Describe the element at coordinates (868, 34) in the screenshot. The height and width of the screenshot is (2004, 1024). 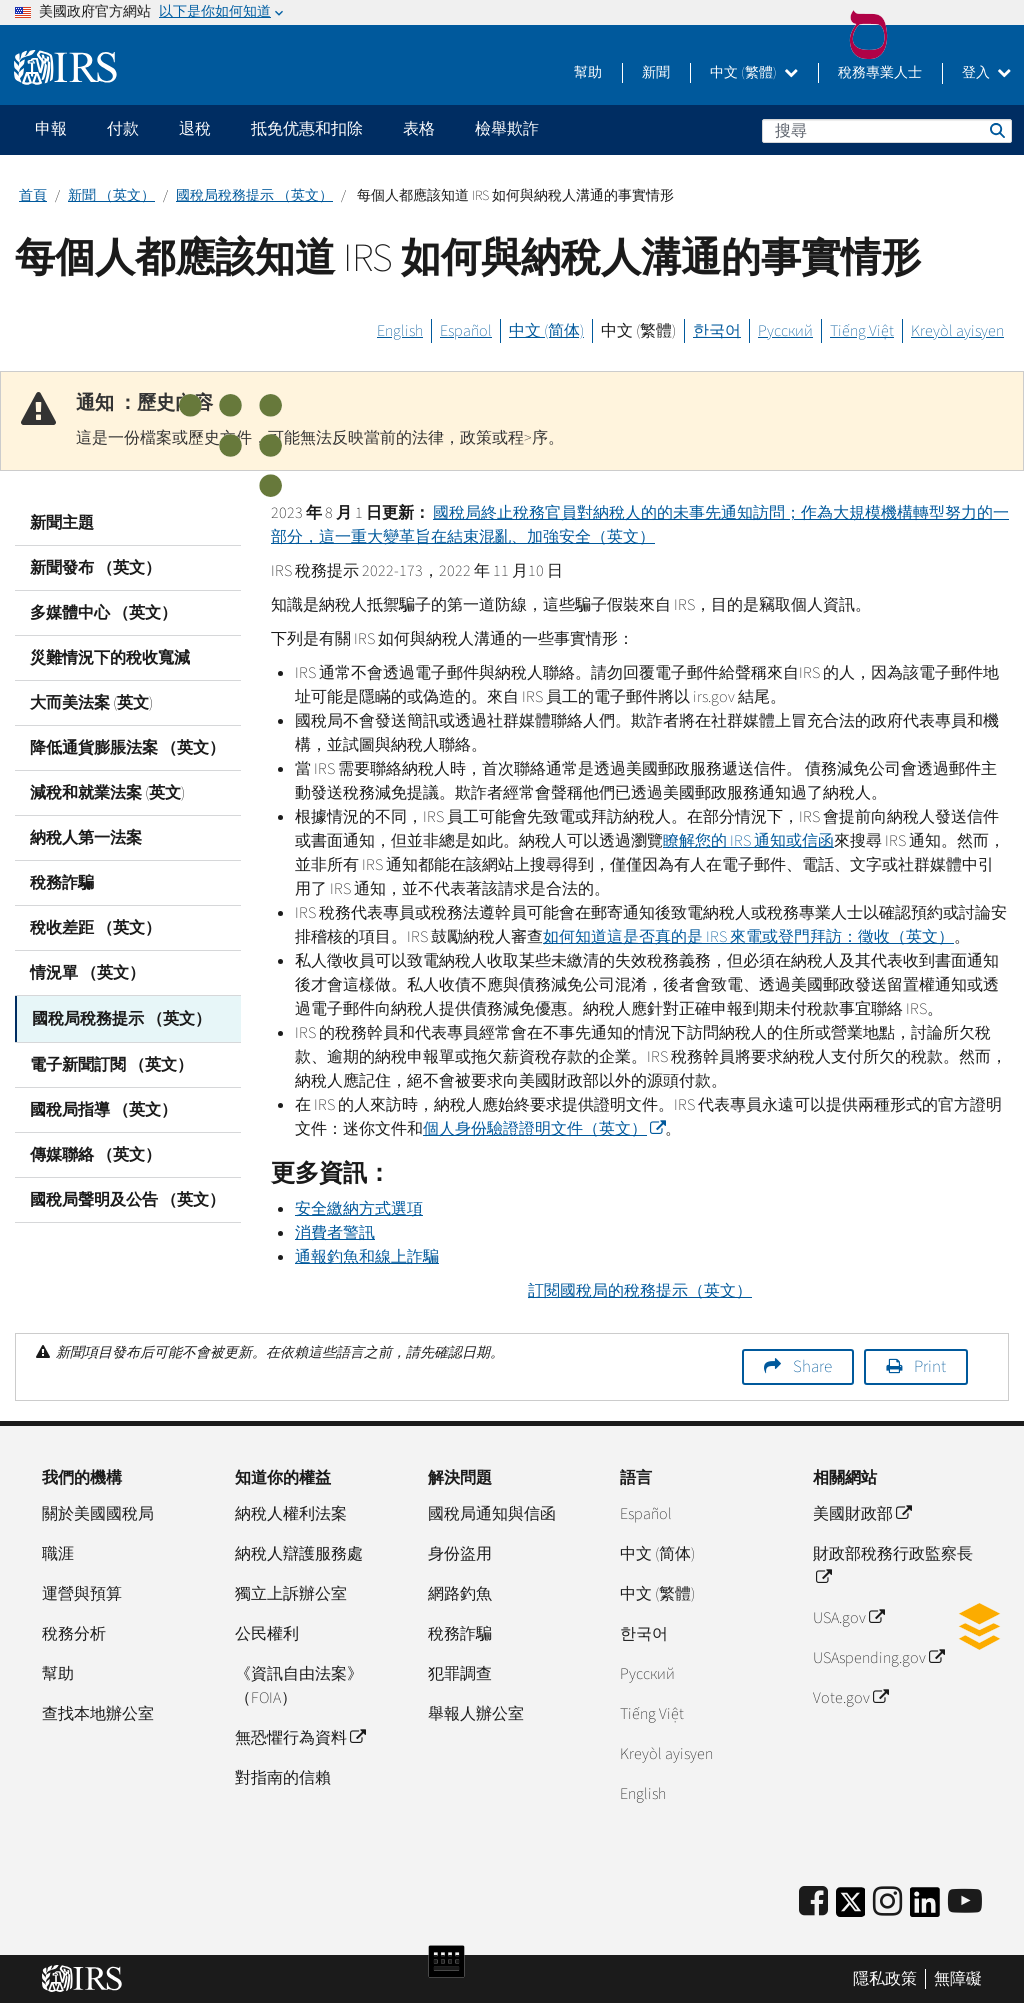
I see `open the Sefaria app` at that location.